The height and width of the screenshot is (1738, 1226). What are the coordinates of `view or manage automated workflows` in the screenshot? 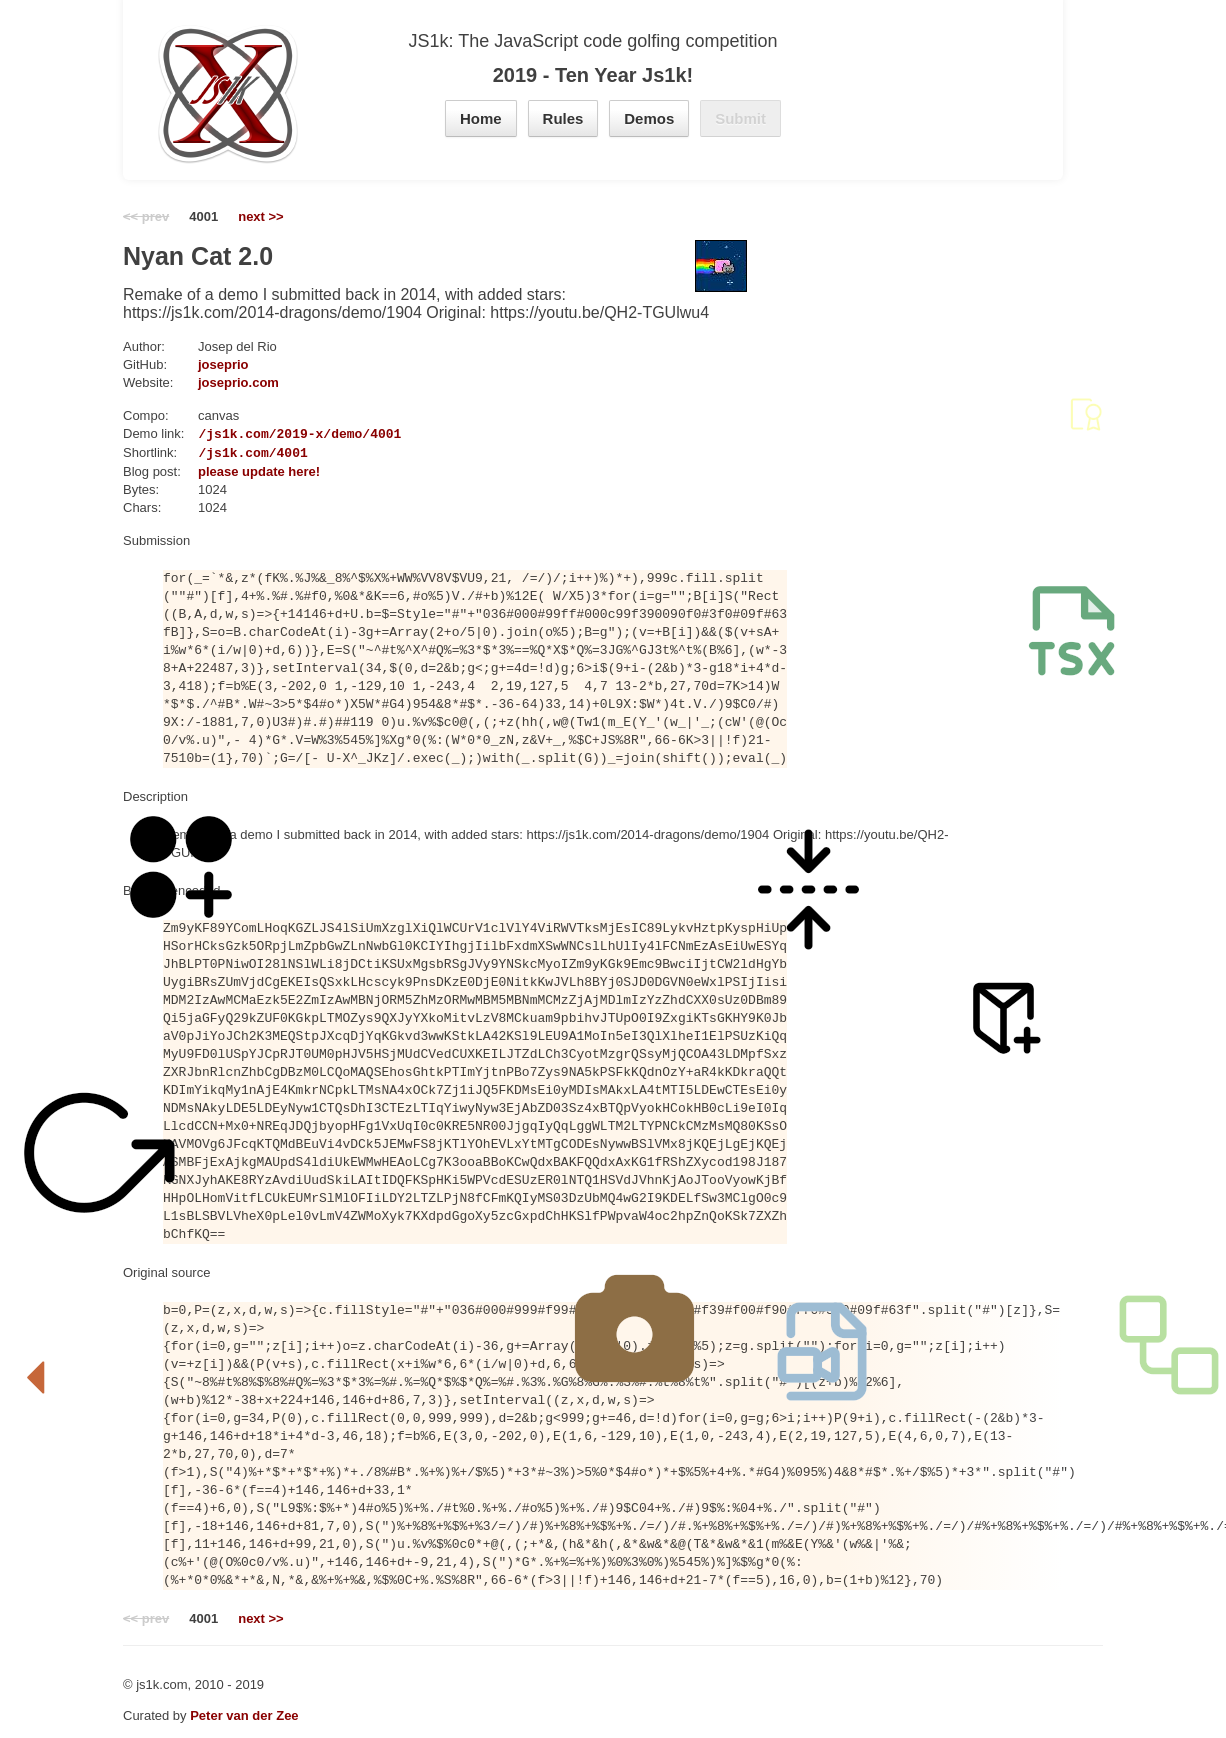 It's located at (1169, 1345).